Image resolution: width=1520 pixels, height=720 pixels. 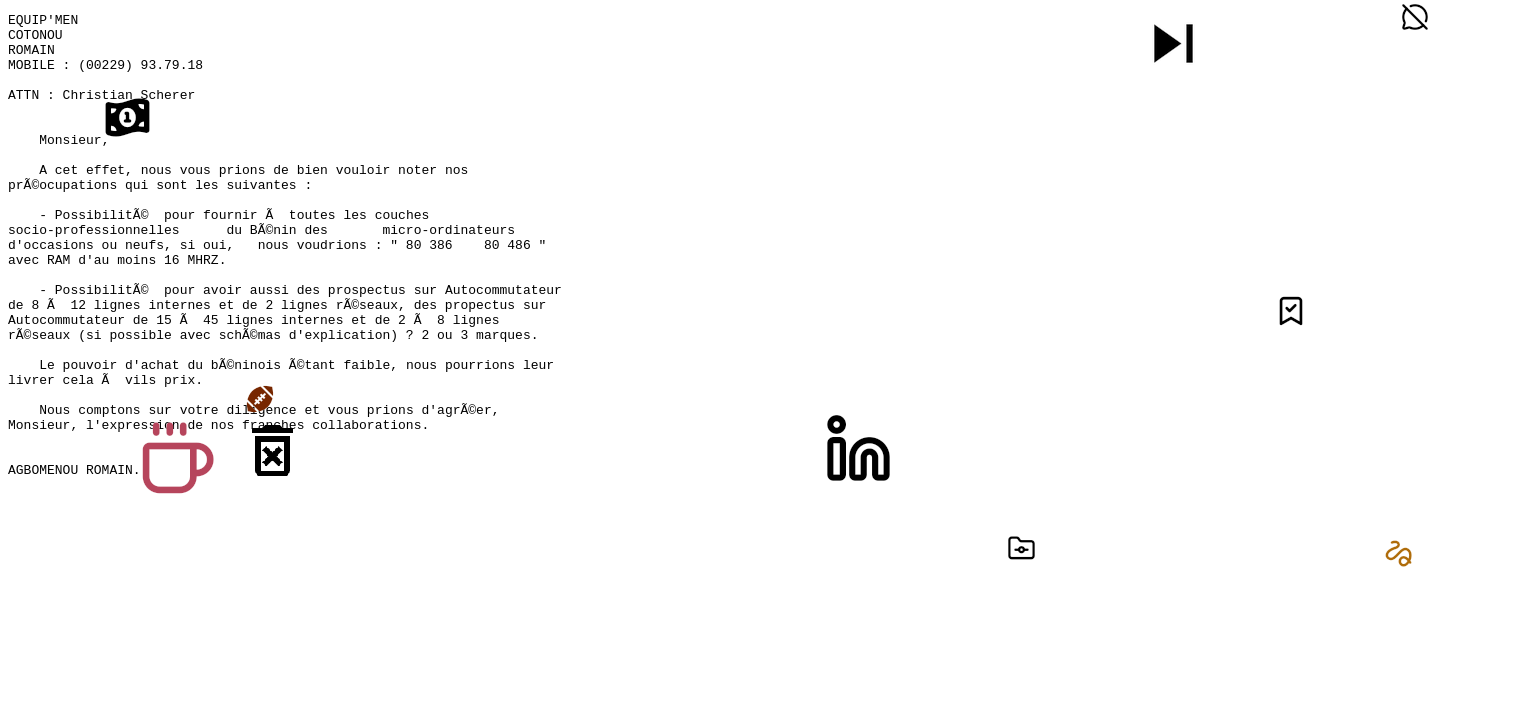 What do you see at coordinates (858, 449) in the screenshot?
I see `connect with linkedin` at bounding box center [858, 449].